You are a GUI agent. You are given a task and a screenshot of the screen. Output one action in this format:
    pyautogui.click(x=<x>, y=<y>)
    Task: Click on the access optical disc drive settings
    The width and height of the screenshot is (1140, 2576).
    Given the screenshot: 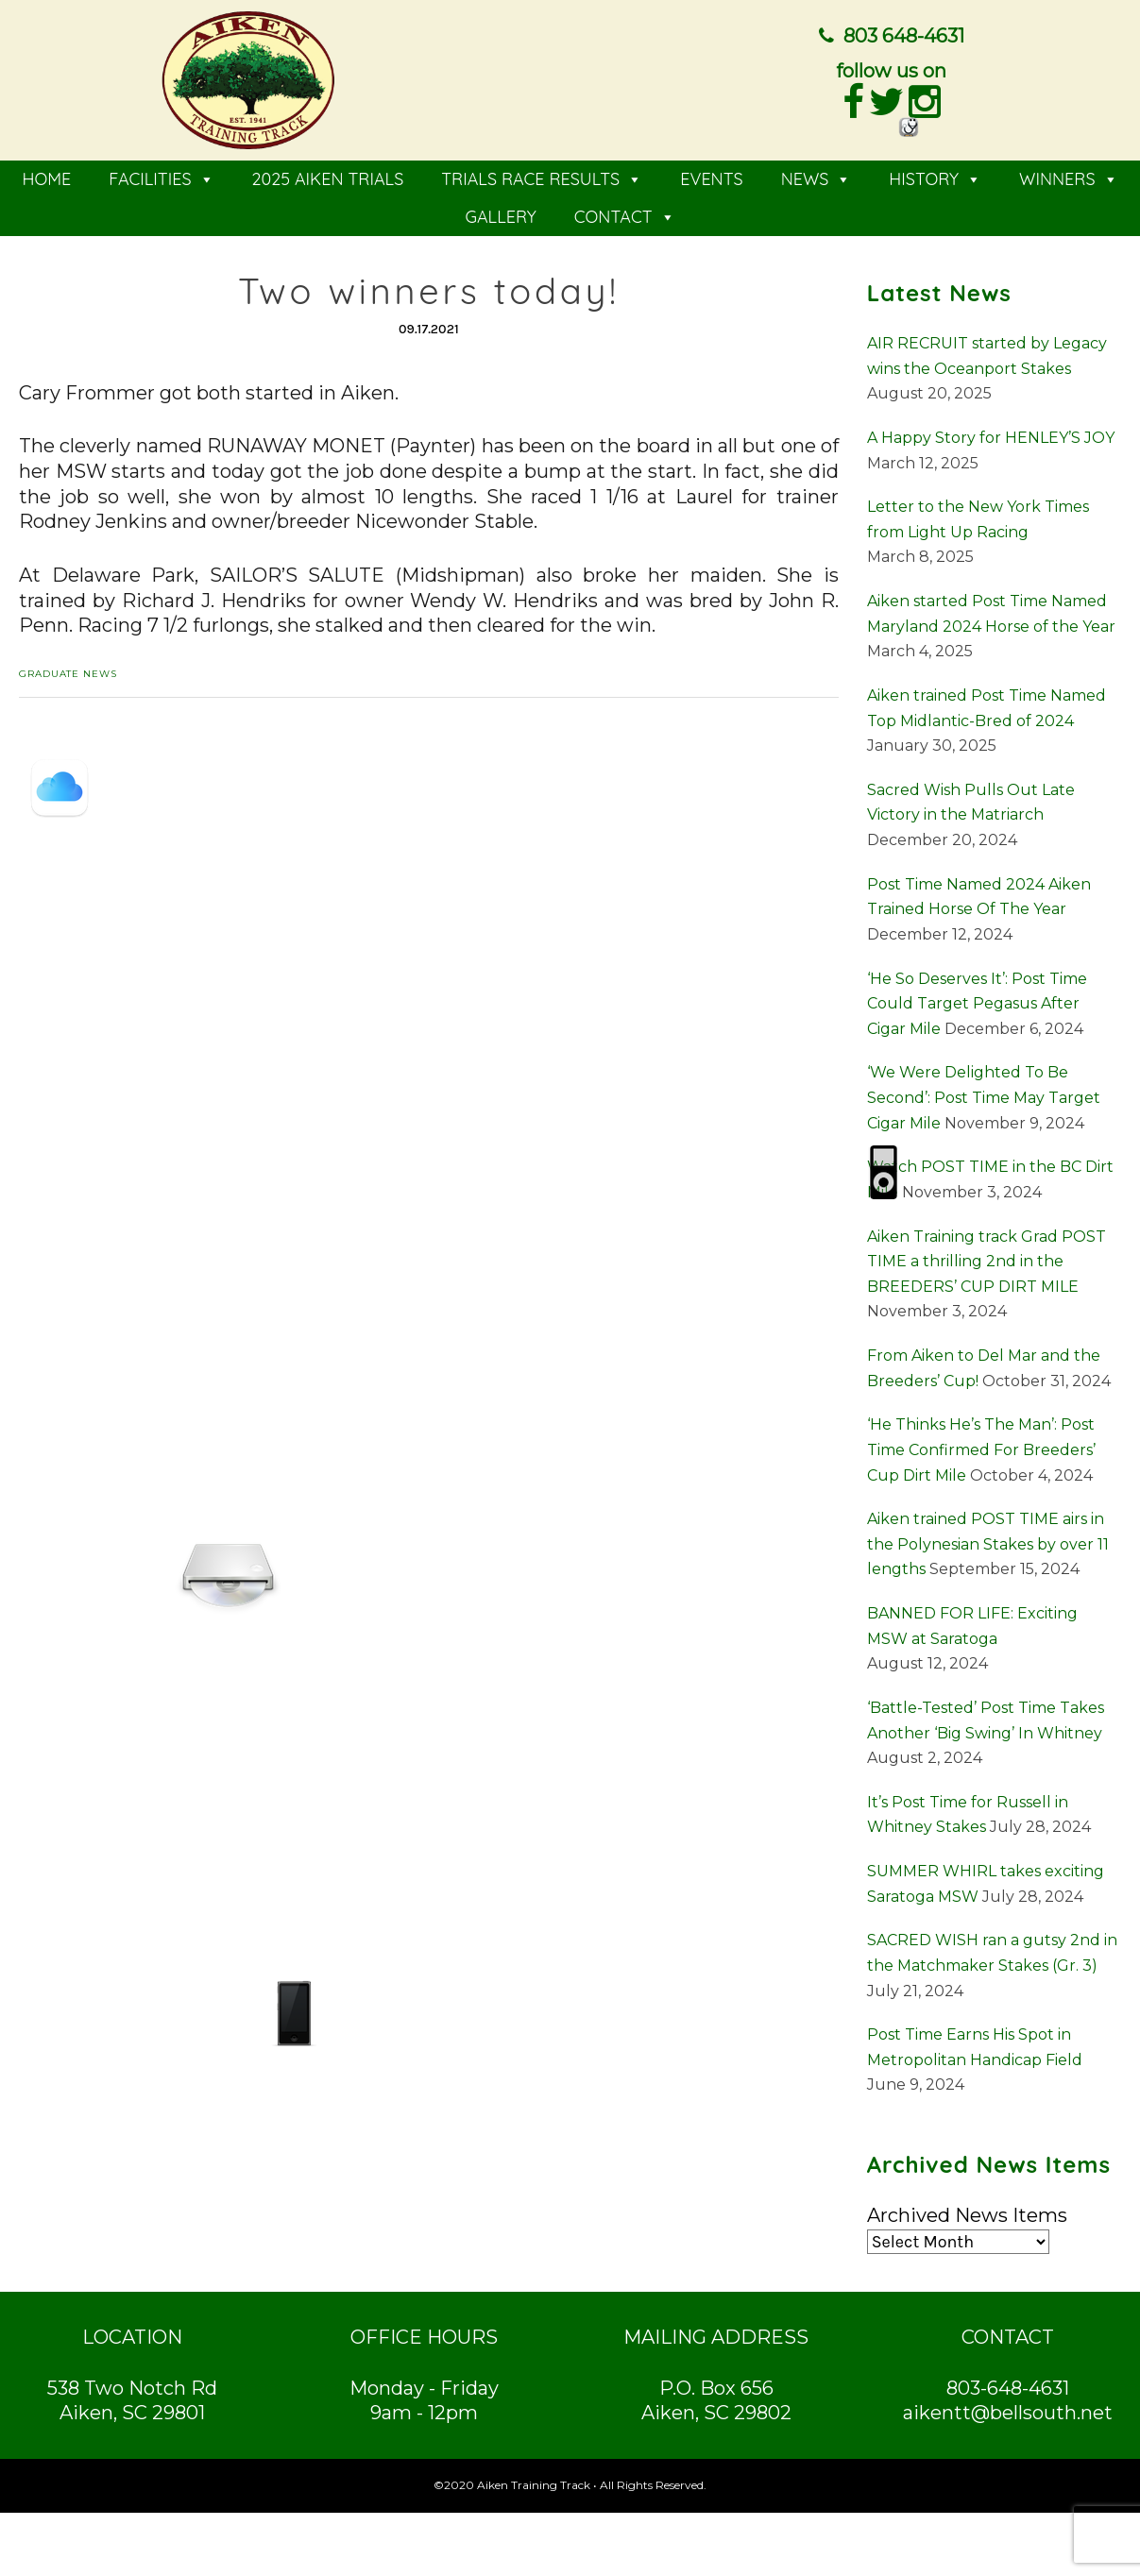 What is the action you would take?
    pyautogui.click(x=228, y=1571)
    